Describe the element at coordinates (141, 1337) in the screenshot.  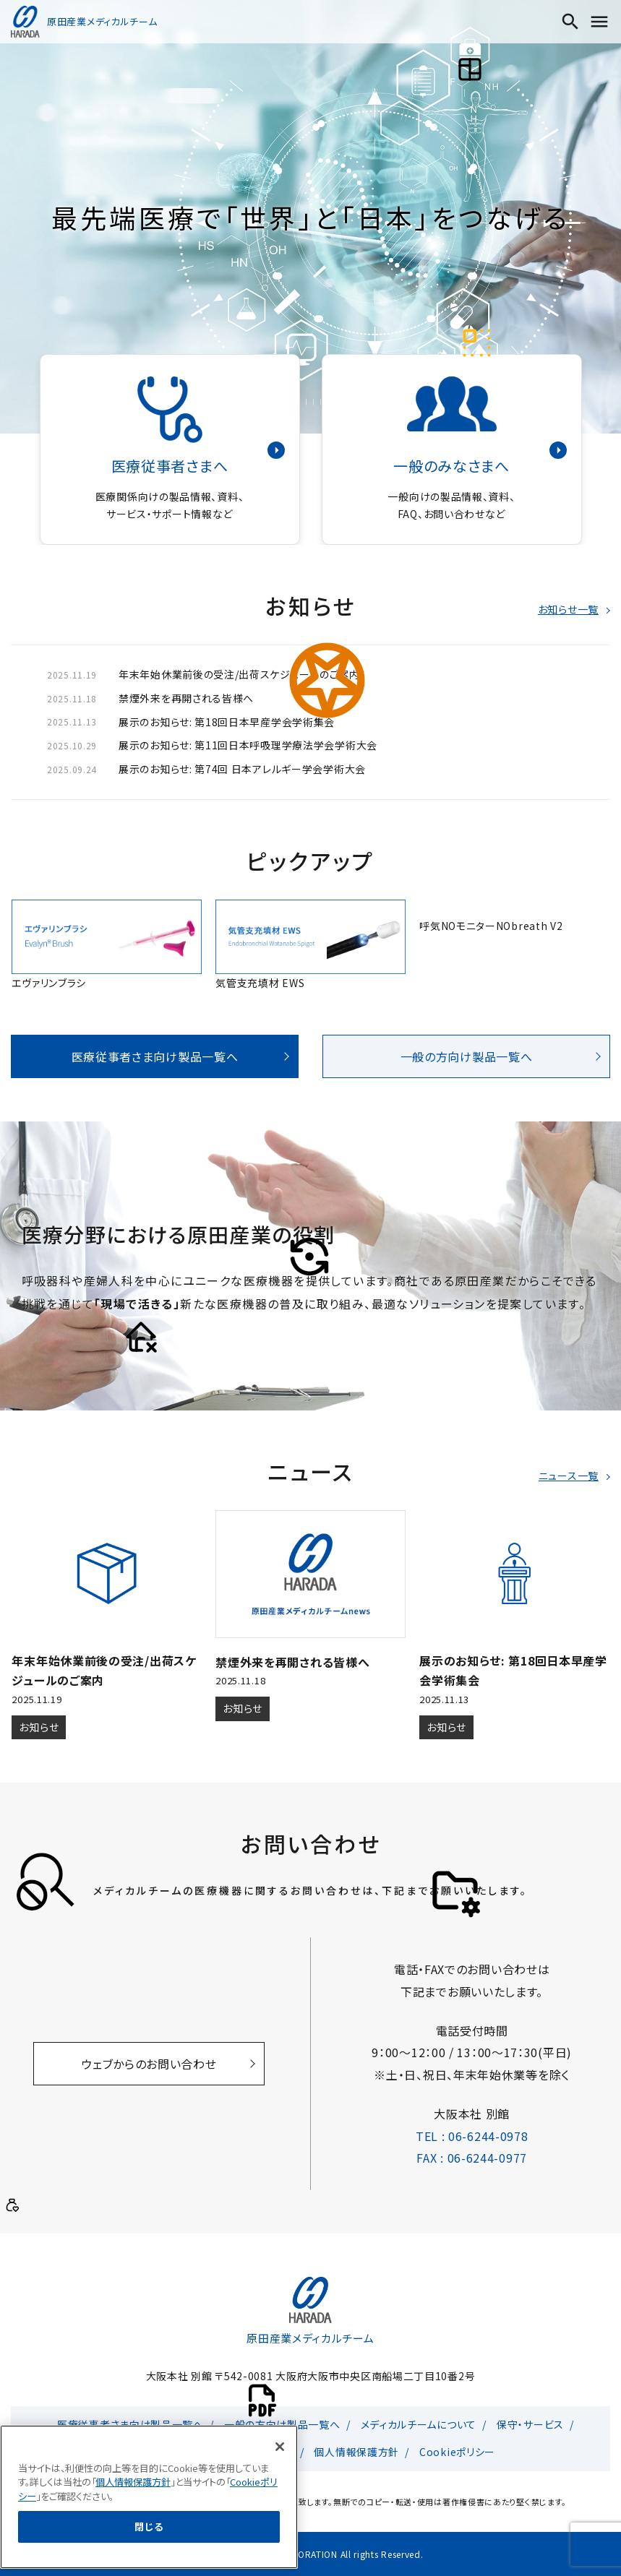
I see `remove a saved home address` at that location.